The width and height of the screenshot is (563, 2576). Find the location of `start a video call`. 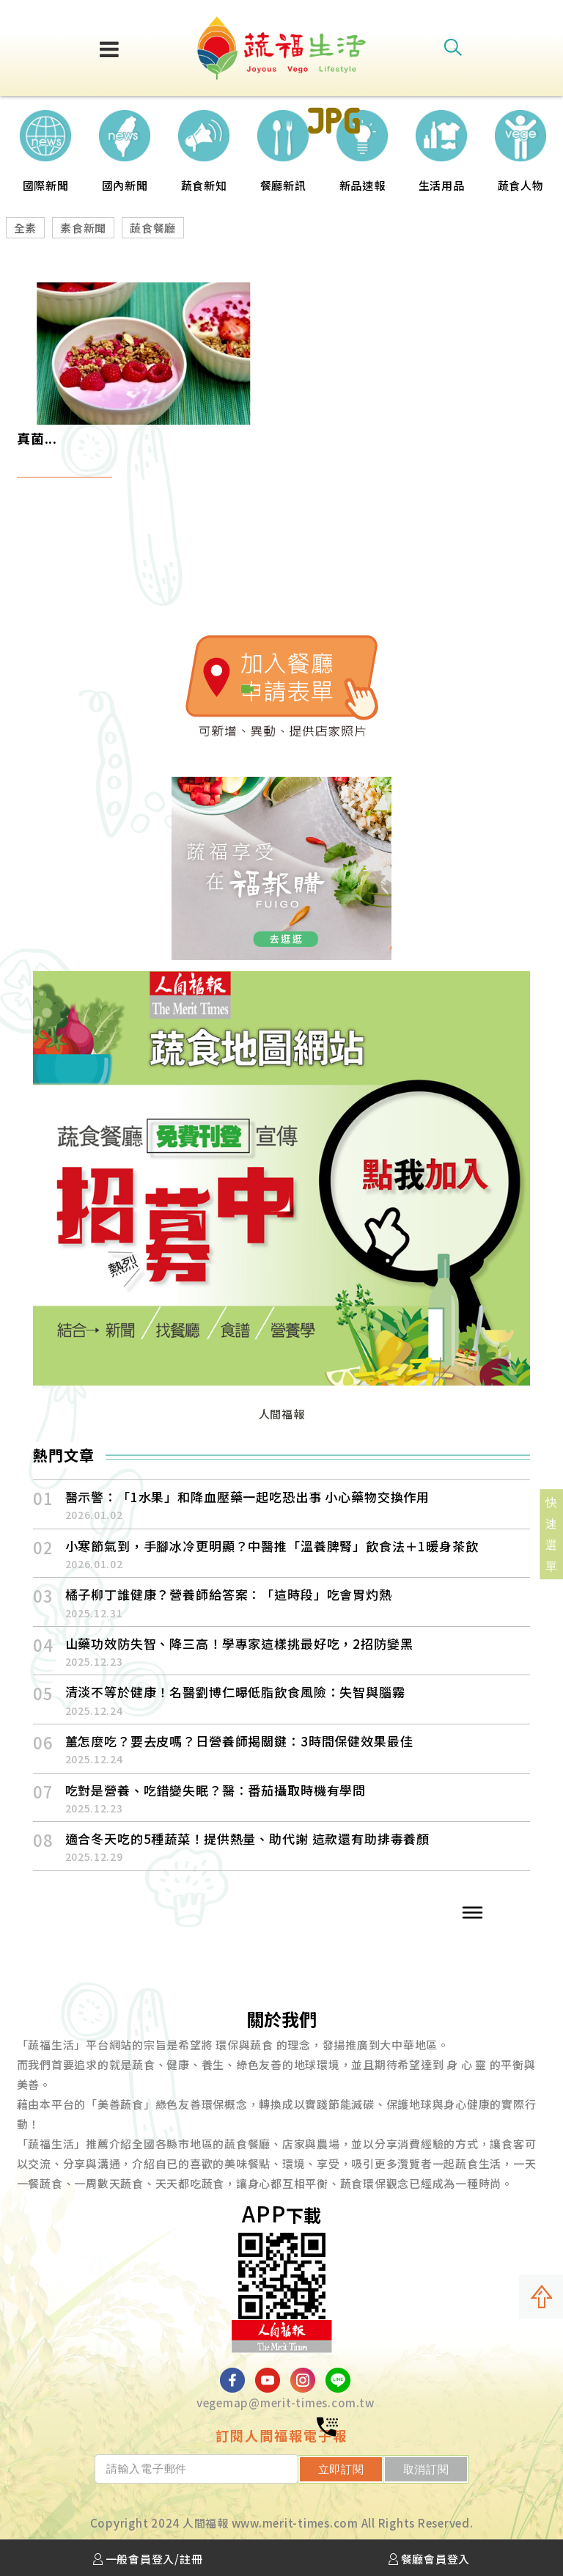

start a video call is located at coordinates (247, 689).